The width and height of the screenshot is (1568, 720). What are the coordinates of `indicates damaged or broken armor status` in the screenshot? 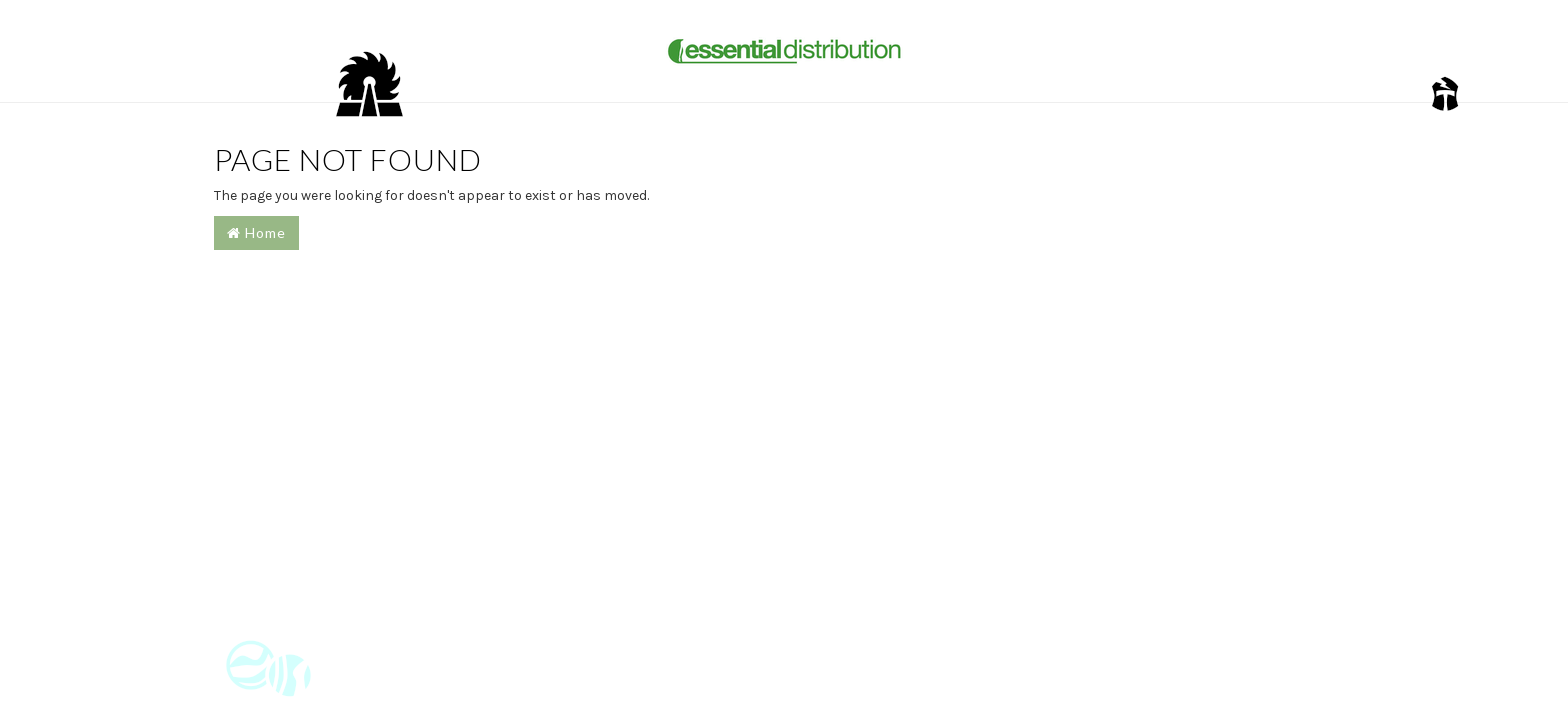 It's located at (1445, 94).